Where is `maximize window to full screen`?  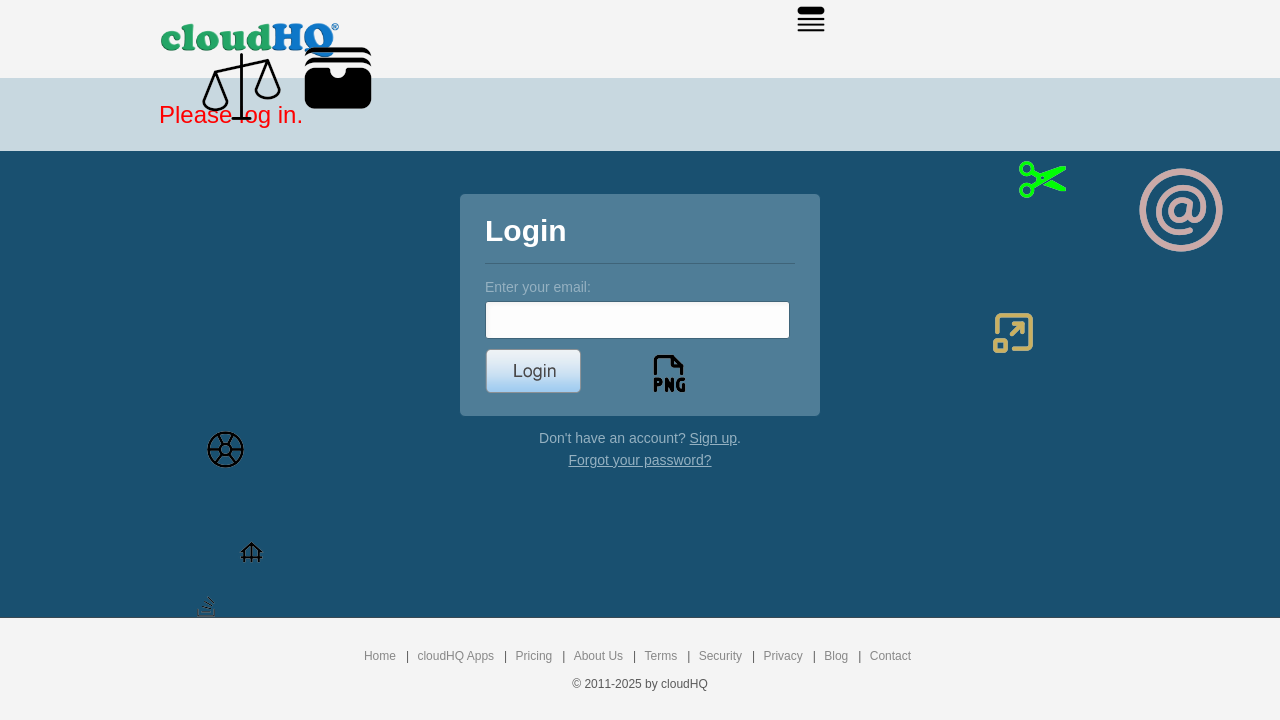 maximize window to full screen is located at coordinates (1014, 332).